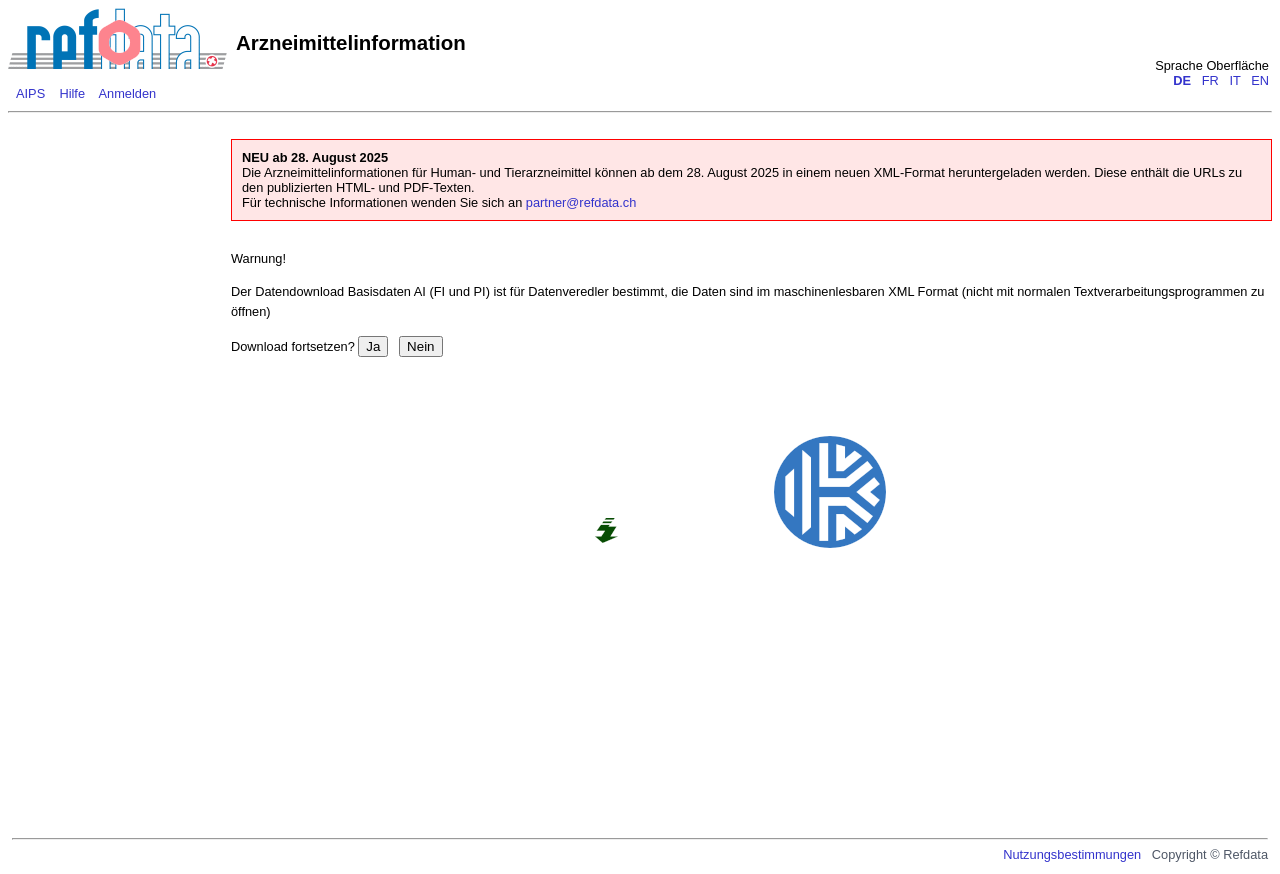 This screenshot has width=1280, height=874. I want to click on open medusa commerce dashboard, so click(119, 42).